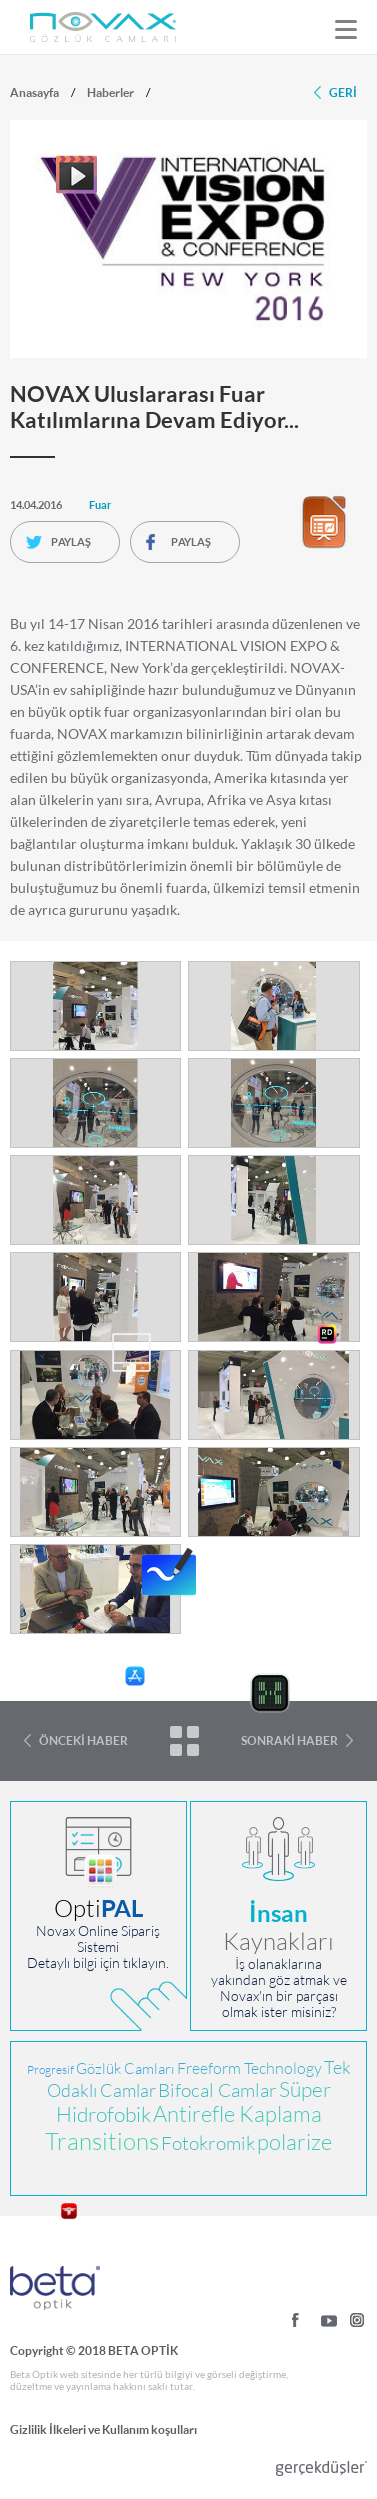 The height and width of the screenshot is (2499, 377). I want to click on open the tv or video streaming app, so click(76, 174).